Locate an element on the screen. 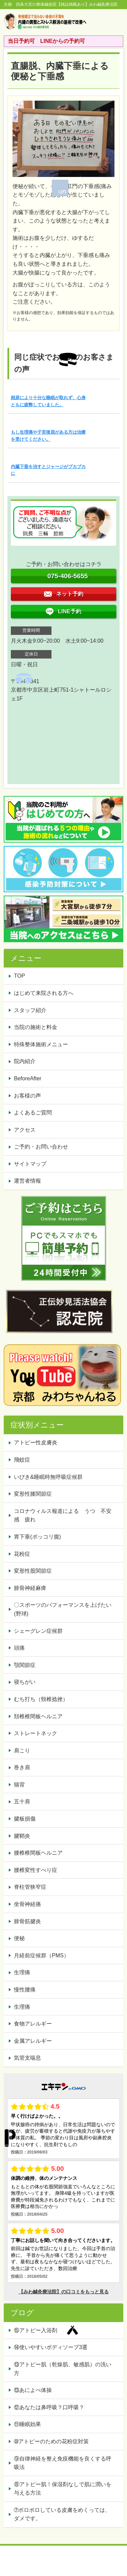  open piped app is located at coordinates (10, 2138).